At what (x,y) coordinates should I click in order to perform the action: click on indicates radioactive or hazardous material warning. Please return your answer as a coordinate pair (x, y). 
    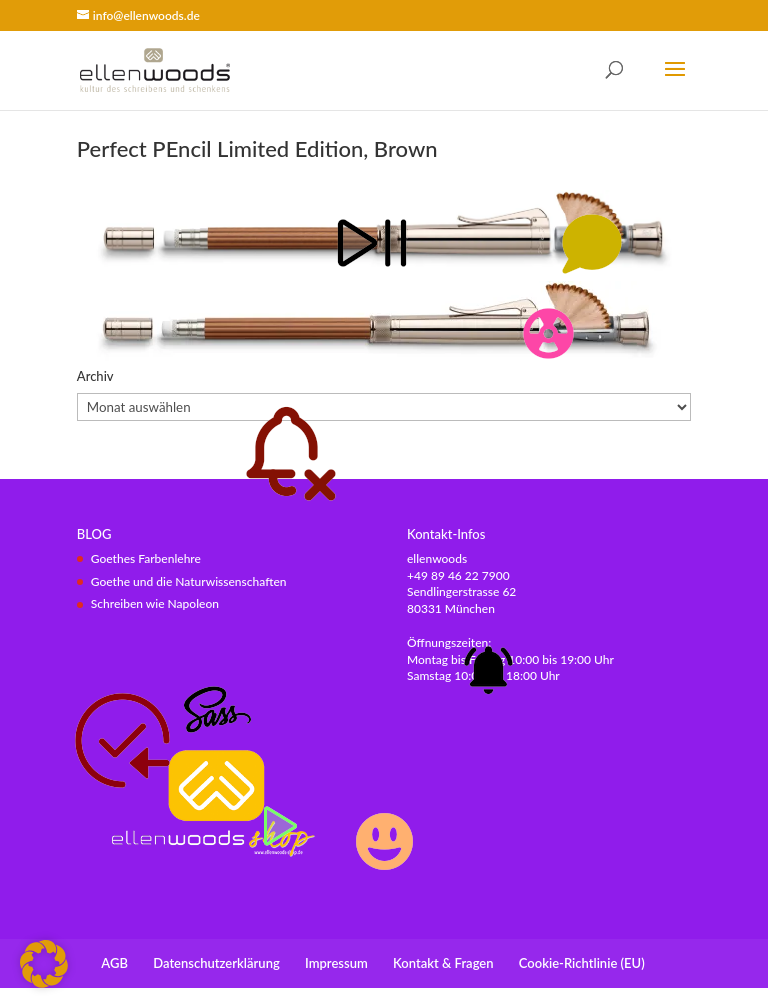
    Looking at the image, I should click on (548, 333).